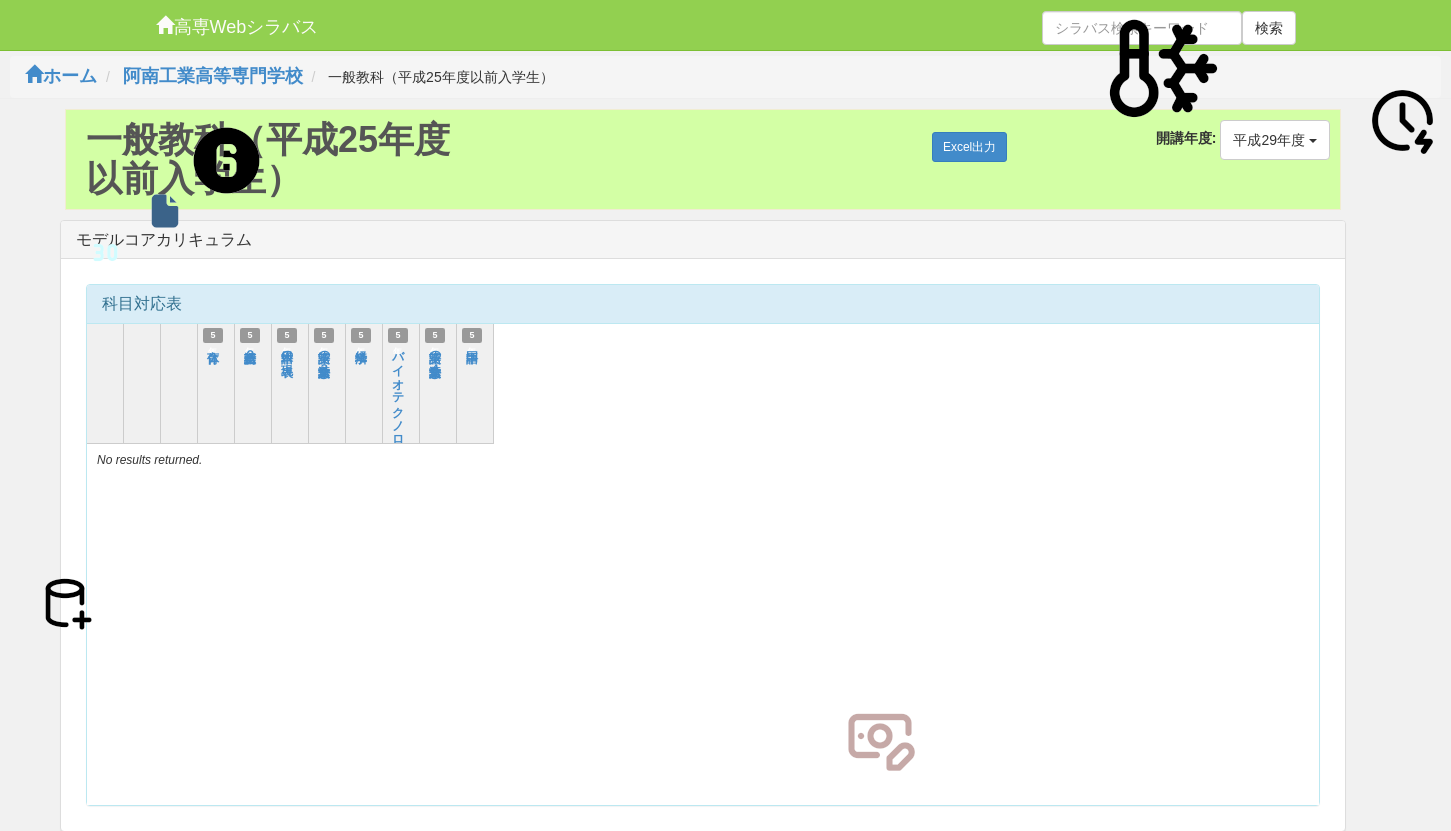 The height and width of the screenshot is (831, 1451). Describe the element at coordinates (1402, 120) in the screenshot. I see `quick timer or speed scheduling` at that location.